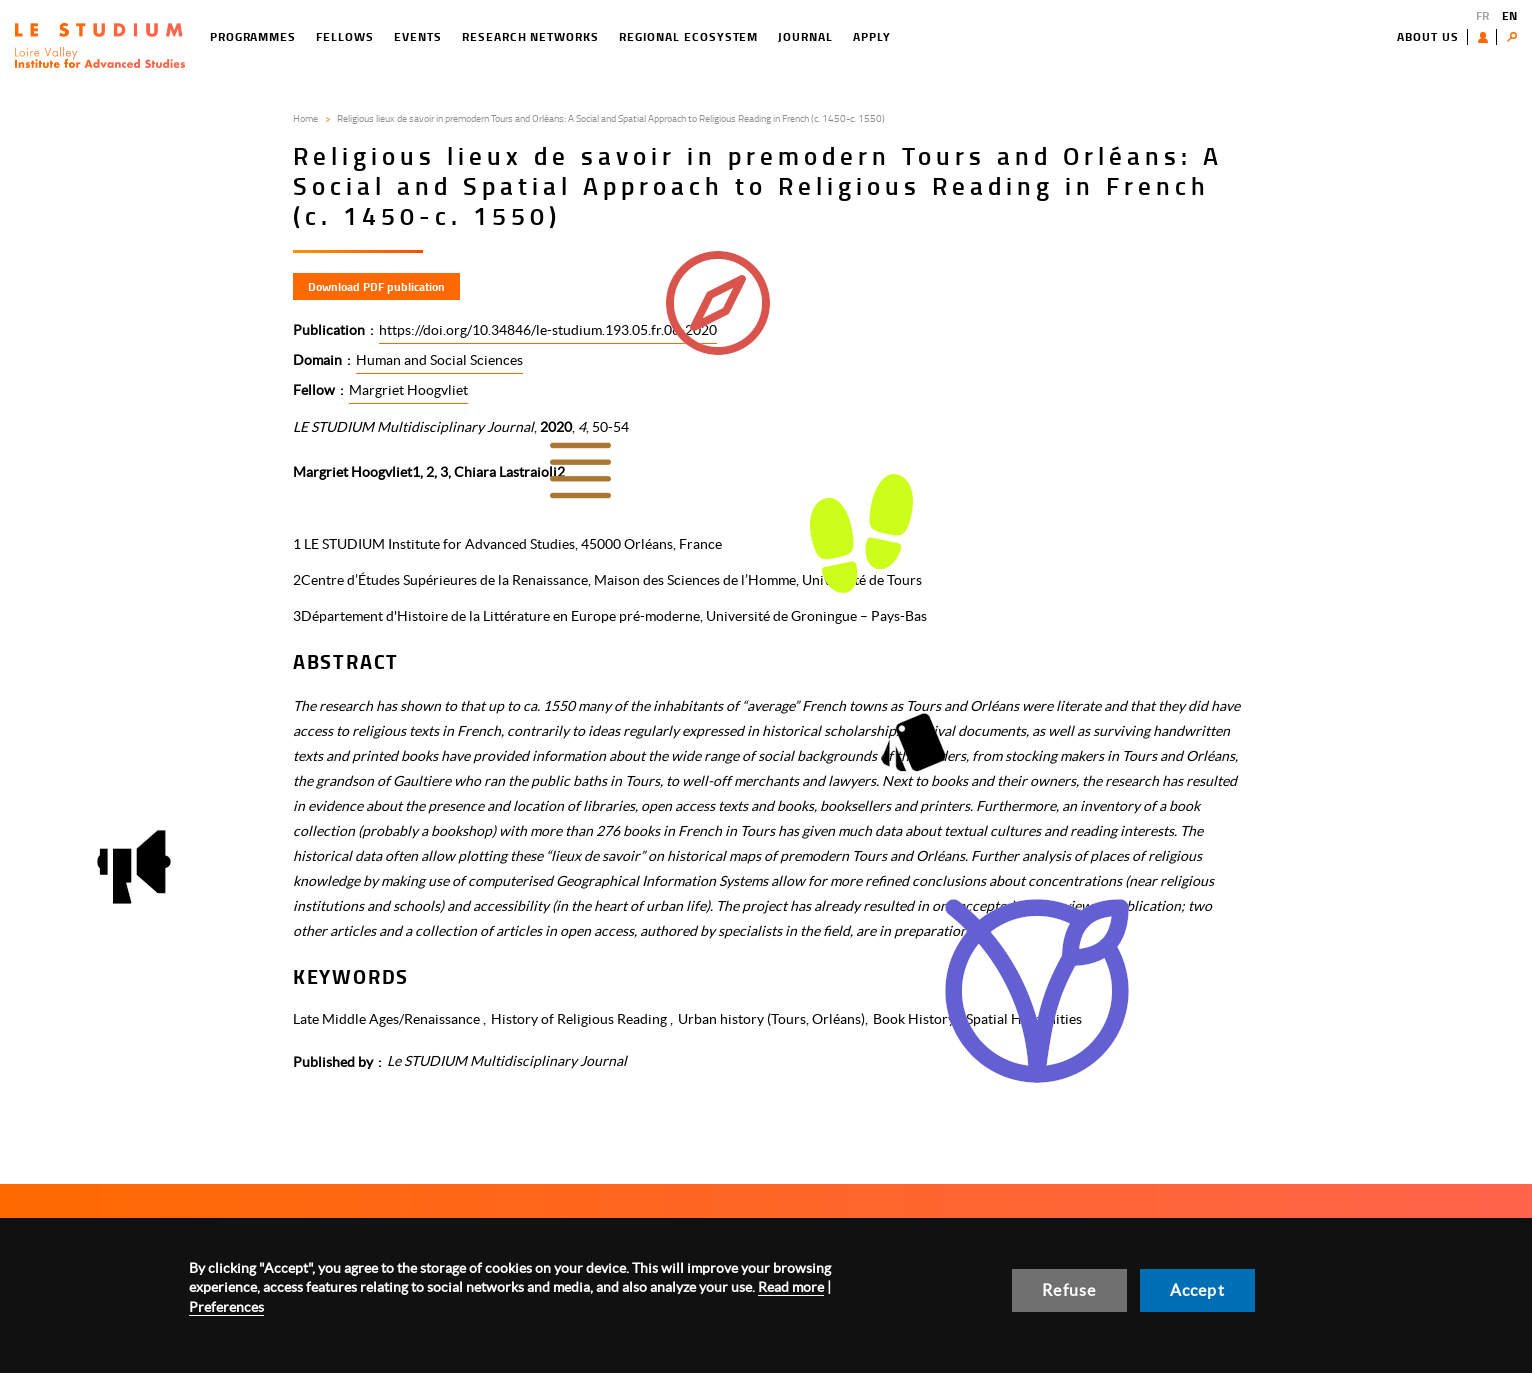 This screenshot has height=1373, width=1532. What do you see at coordinates (134, 867) in the screenshot?
I see `make an announcement or broadcast` at bounding box center [134, 867].